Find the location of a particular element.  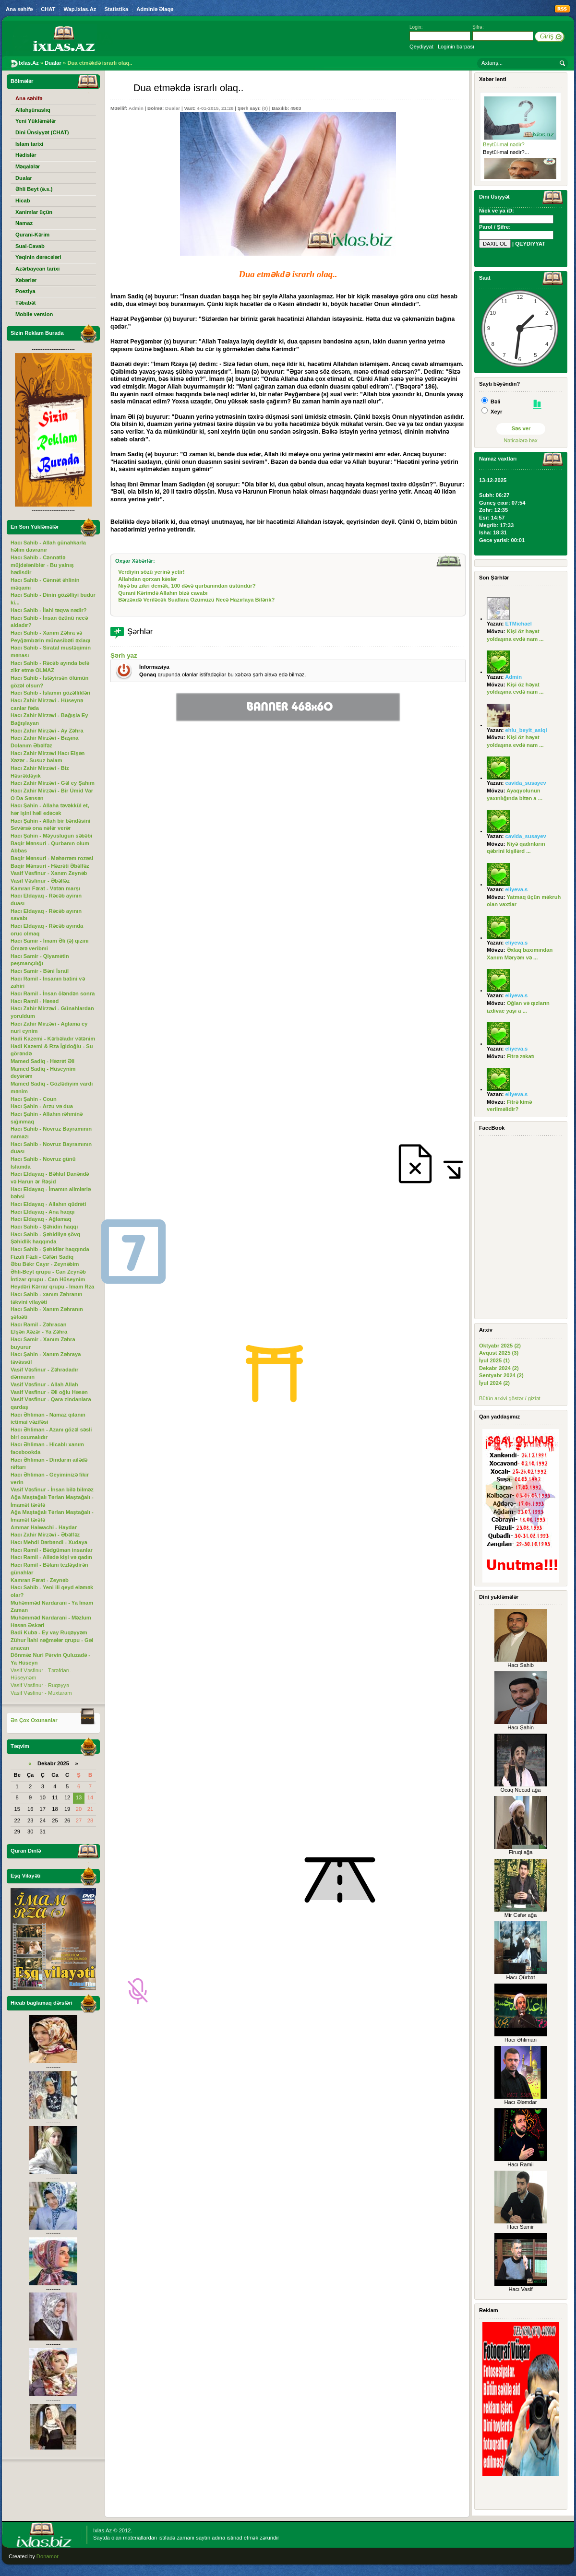

mute your microphone is located at coordinates (138, 1991).